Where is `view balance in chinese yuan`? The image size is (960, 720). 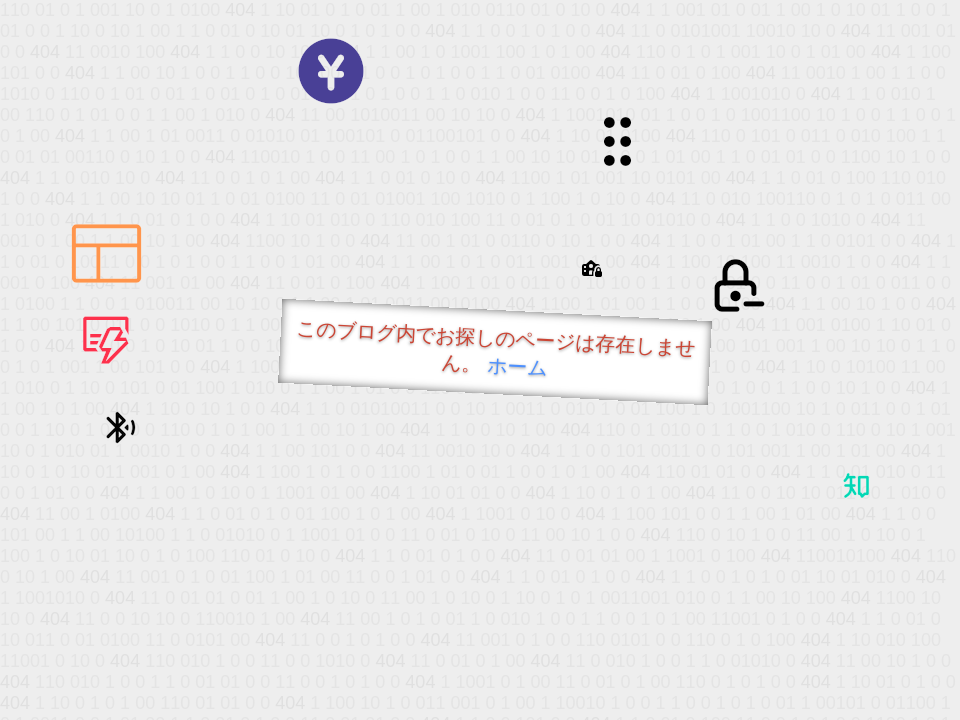
view balance in chinese yuan is located at coordinates (331, 71).